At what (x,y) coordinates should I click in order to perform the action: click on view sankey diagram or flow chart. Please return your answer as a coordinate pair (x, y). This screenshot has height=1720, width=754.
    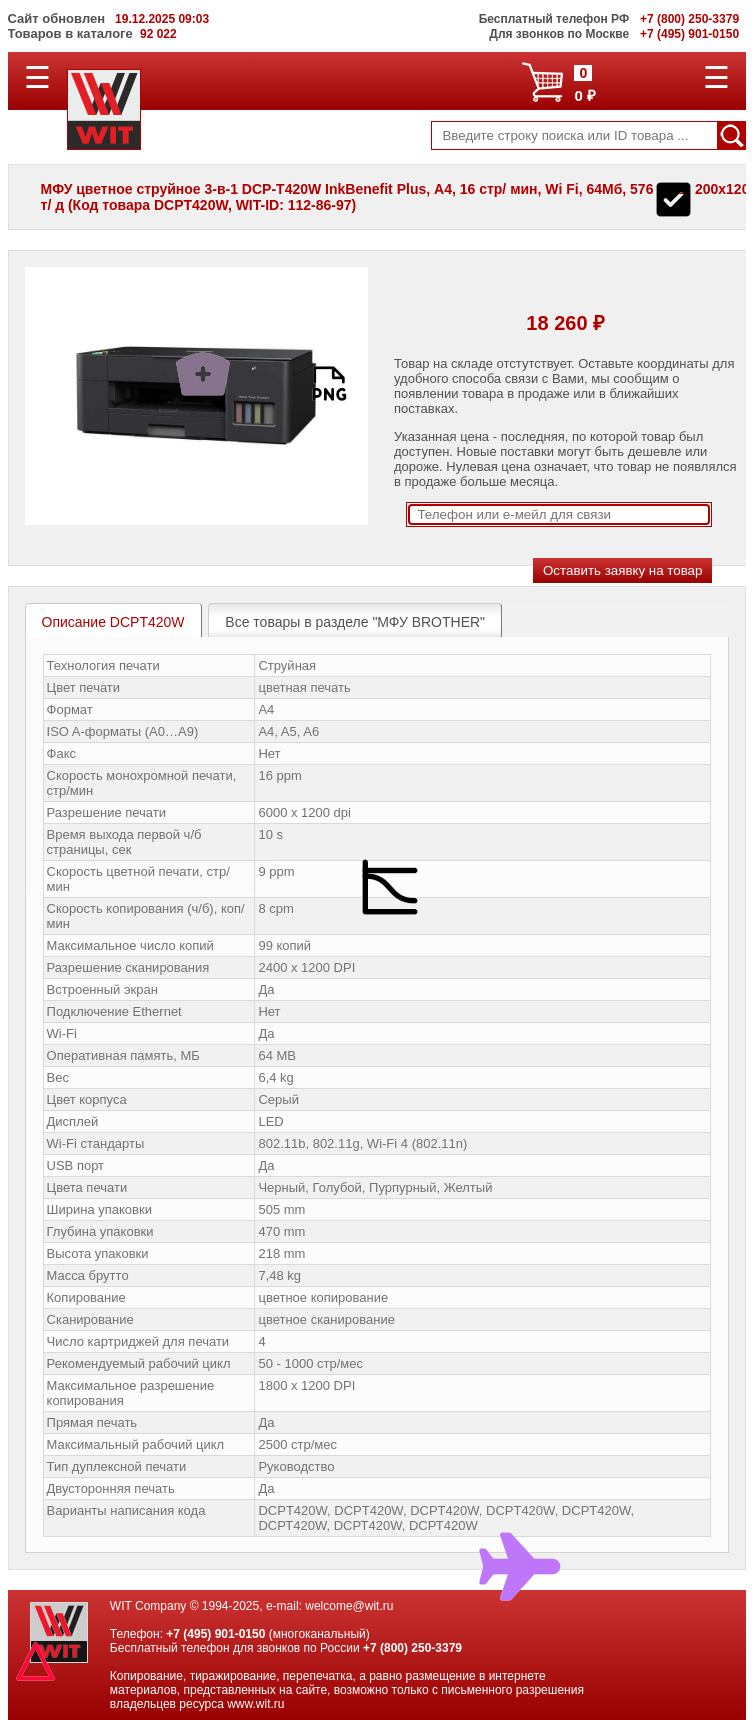
    Looking at the image, I should click on (390, 887).